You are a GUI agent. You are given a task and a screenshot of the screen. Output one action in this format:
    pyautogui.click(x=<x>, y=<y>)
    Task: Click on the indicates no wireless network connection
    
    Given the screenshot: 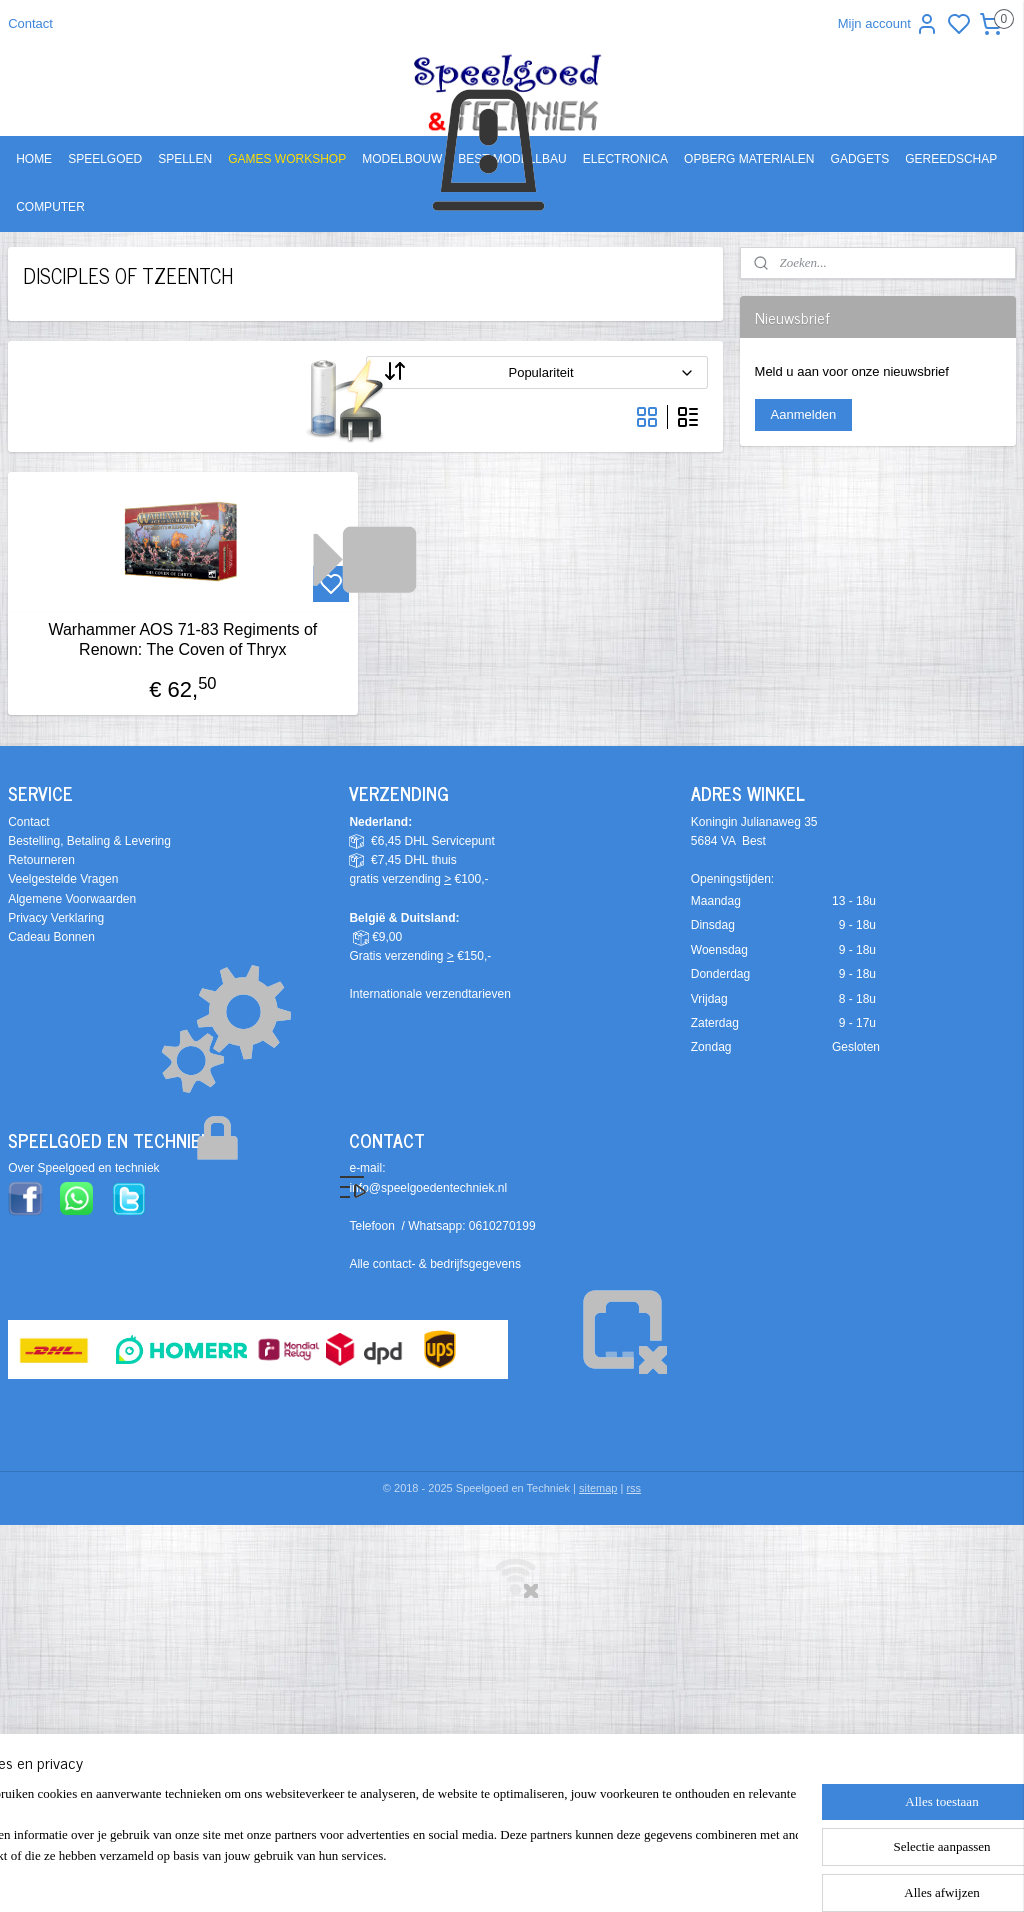 What is the action you would take?
    pyautogui.click(x=515, y=1575)
    